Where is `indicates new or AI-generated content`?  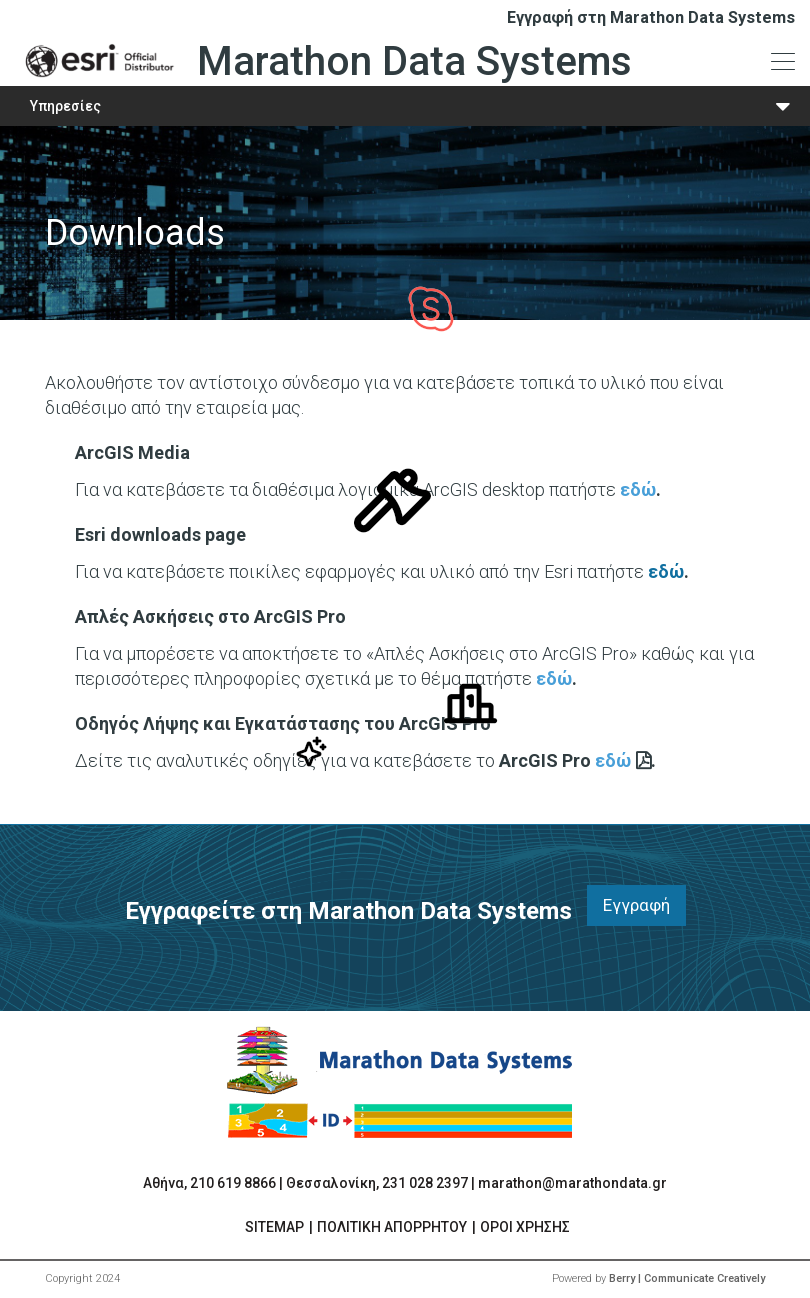 indicates new or AI-generated content is located at coordinates (311, 752).